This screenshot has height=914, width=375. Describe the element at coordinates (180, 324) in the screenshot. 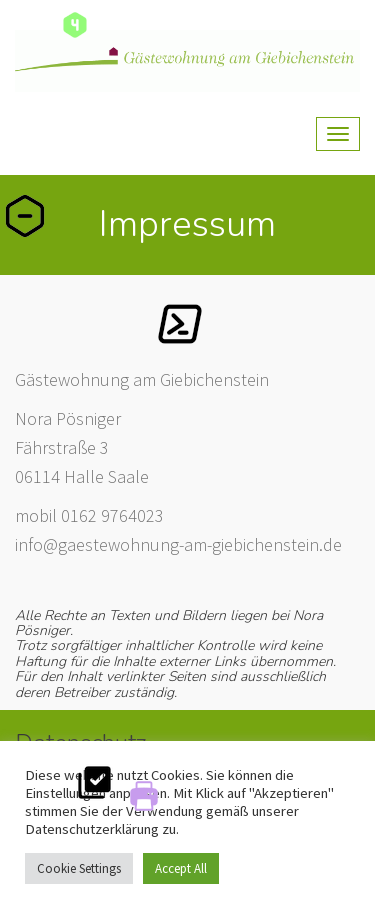

I see `open powershell terminal` at that location.